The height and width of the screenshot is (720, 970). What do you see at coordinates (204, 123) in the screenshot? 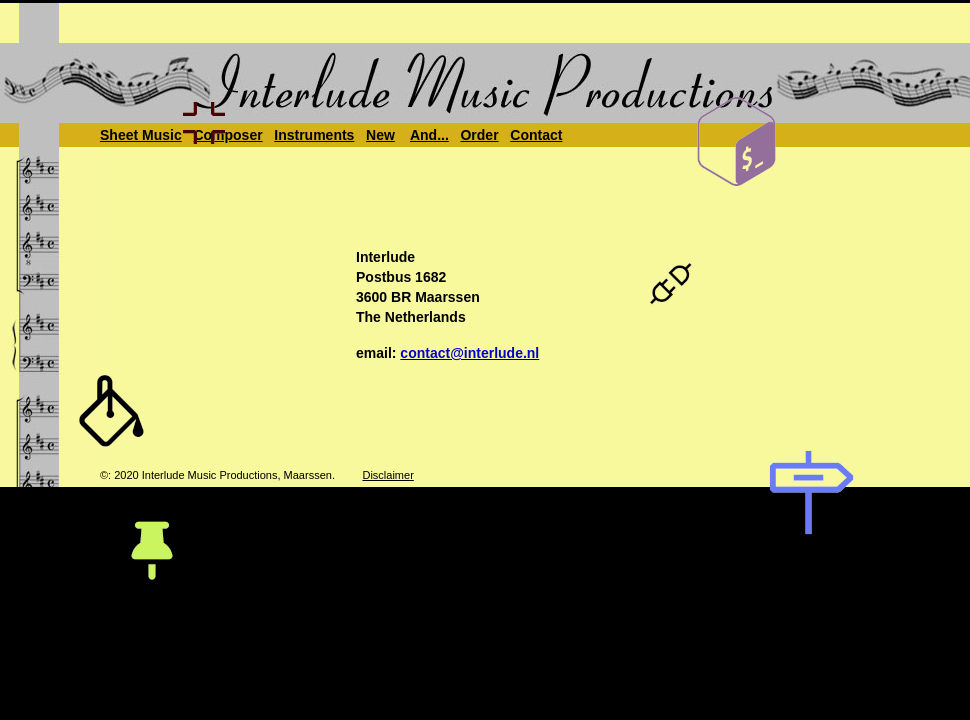
I see `exit fullscreen mode` at bounding box center [204, 123].